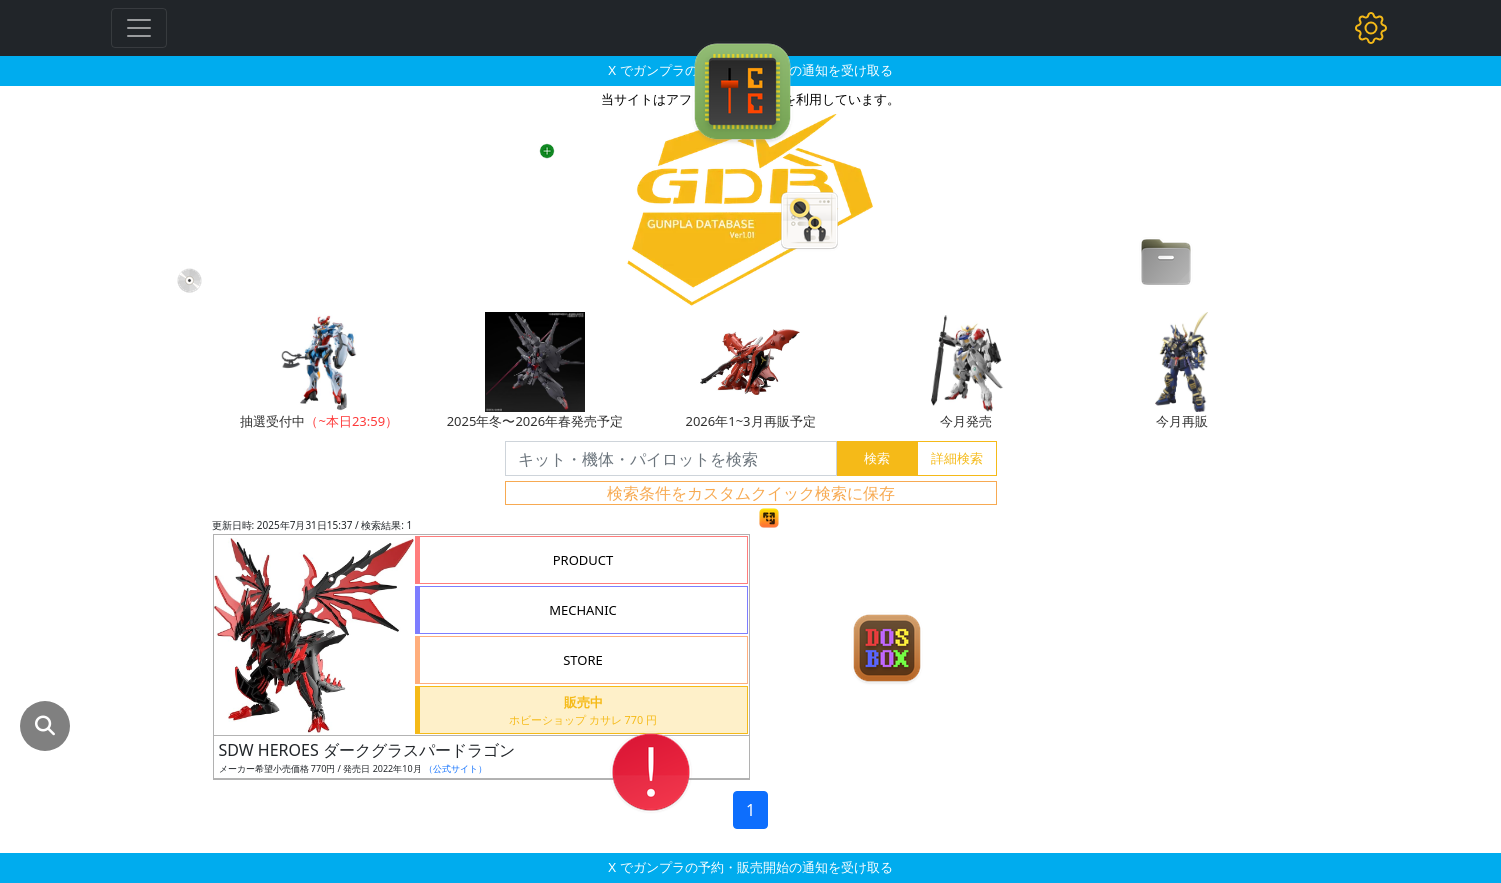 The width and height of the screenshot is (1501, 883). I want to click on launch dosbox-x emulator, so click(887, 648).